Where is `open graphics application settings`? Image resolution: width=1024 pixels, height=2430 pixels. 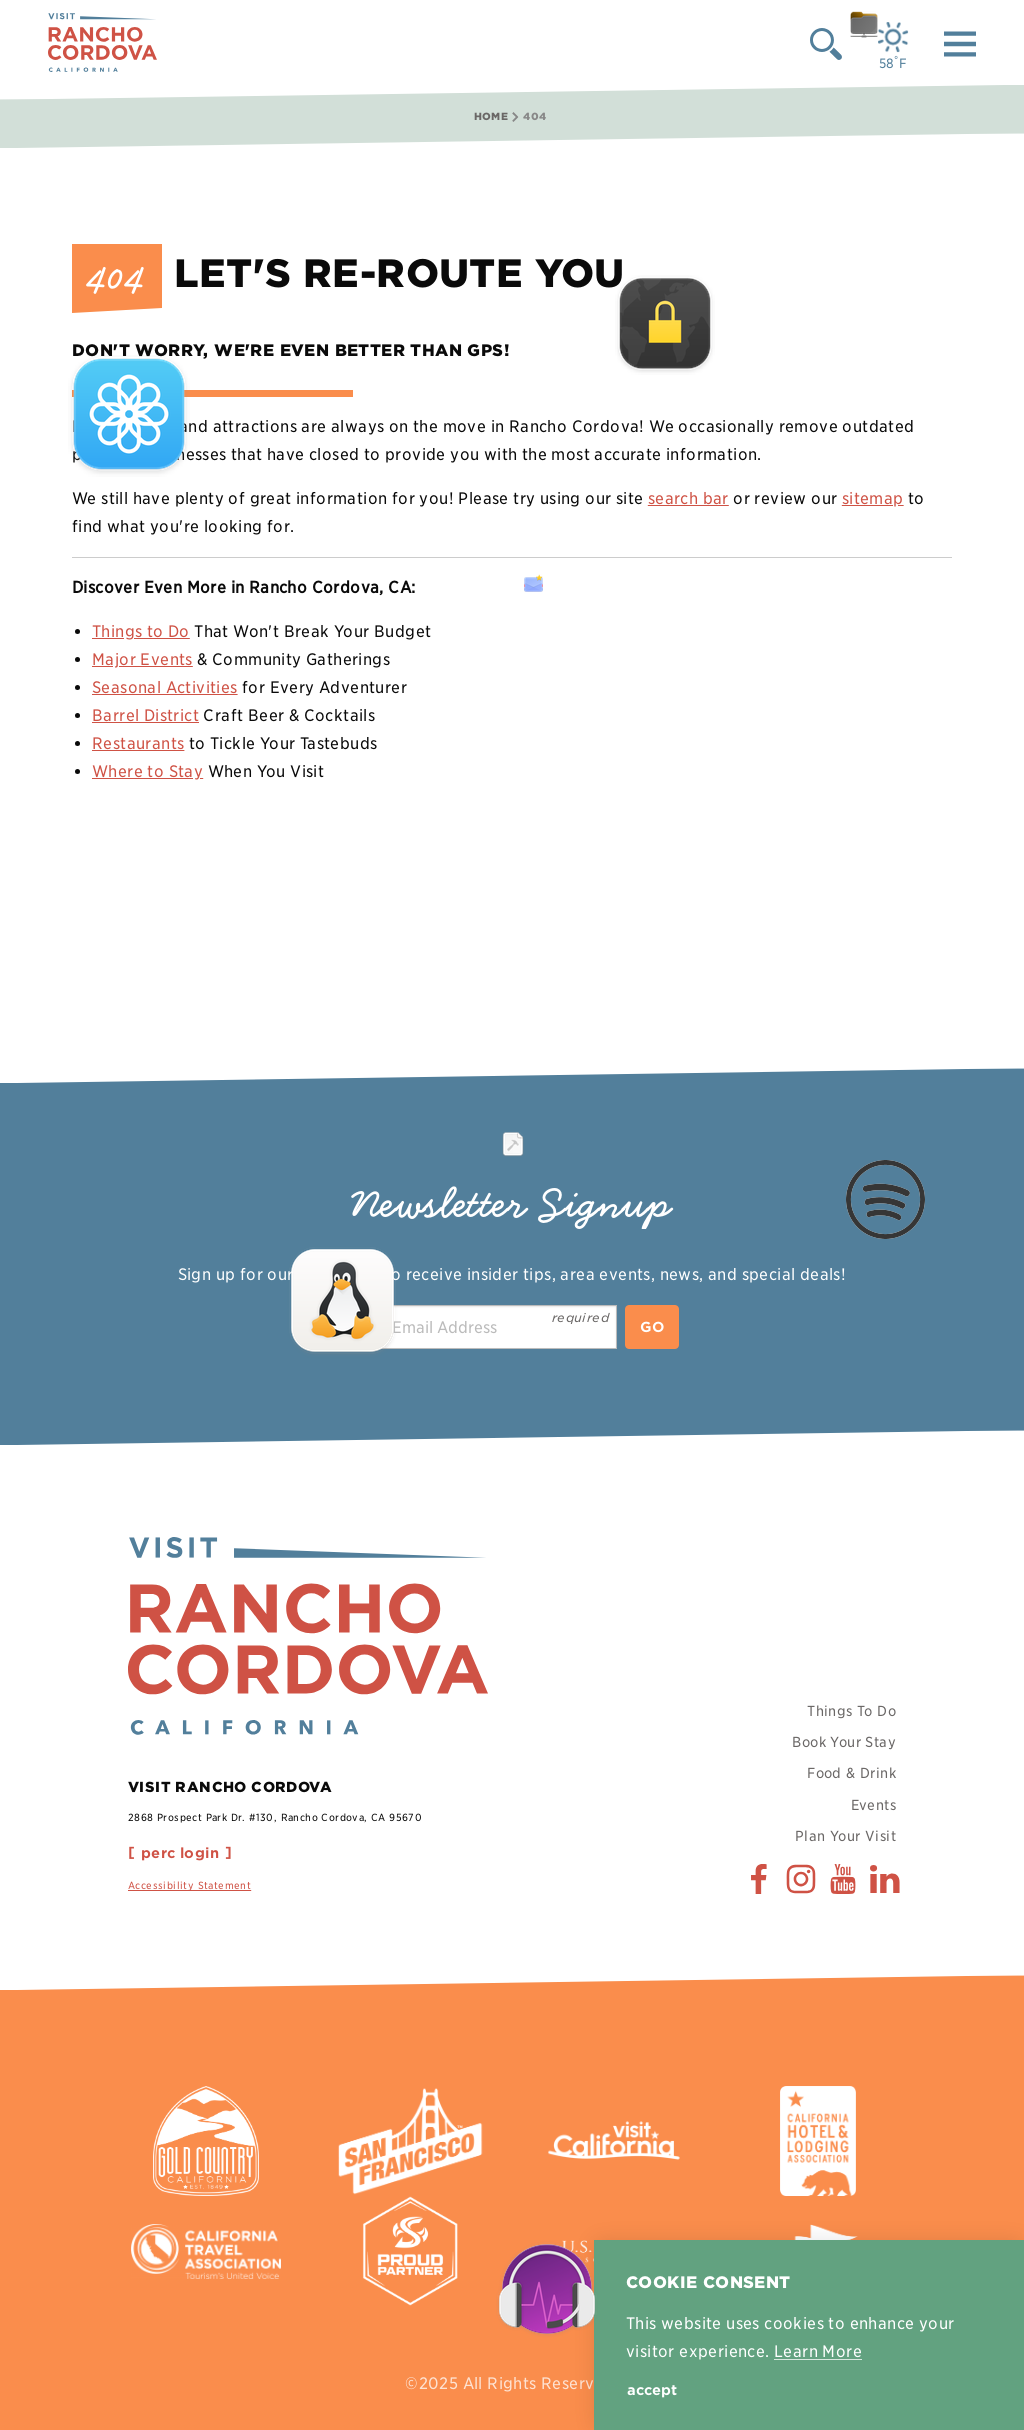
open graphics application settings is located at coordinates (129, 416).